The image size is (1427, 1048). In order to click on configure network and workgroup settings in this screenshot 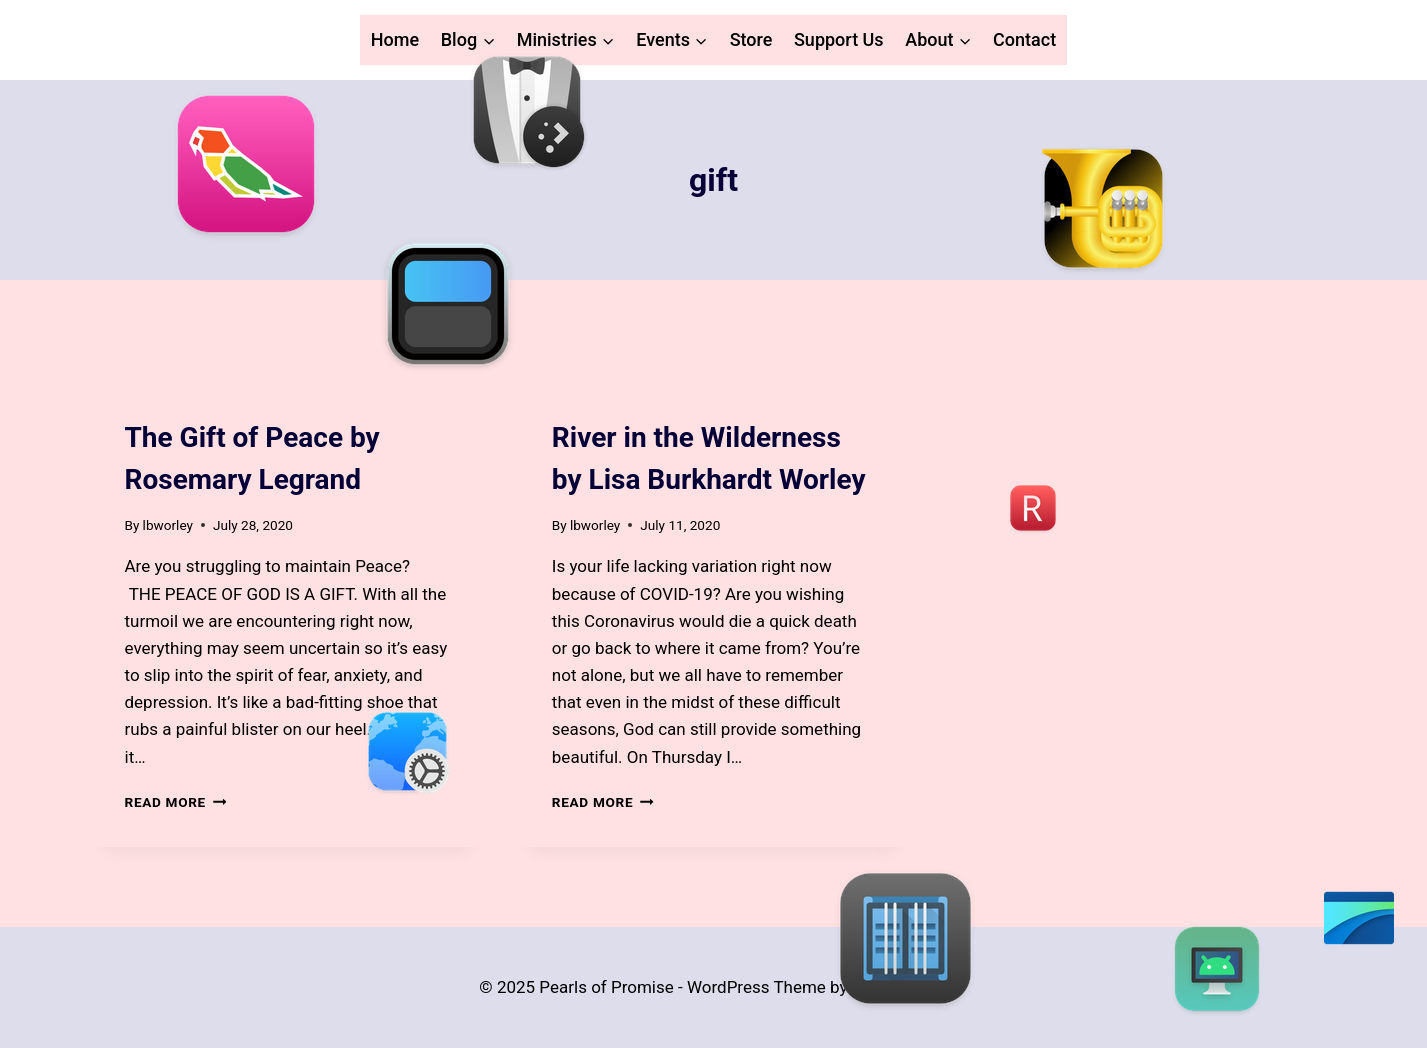, I will do `click(407, 751)`.